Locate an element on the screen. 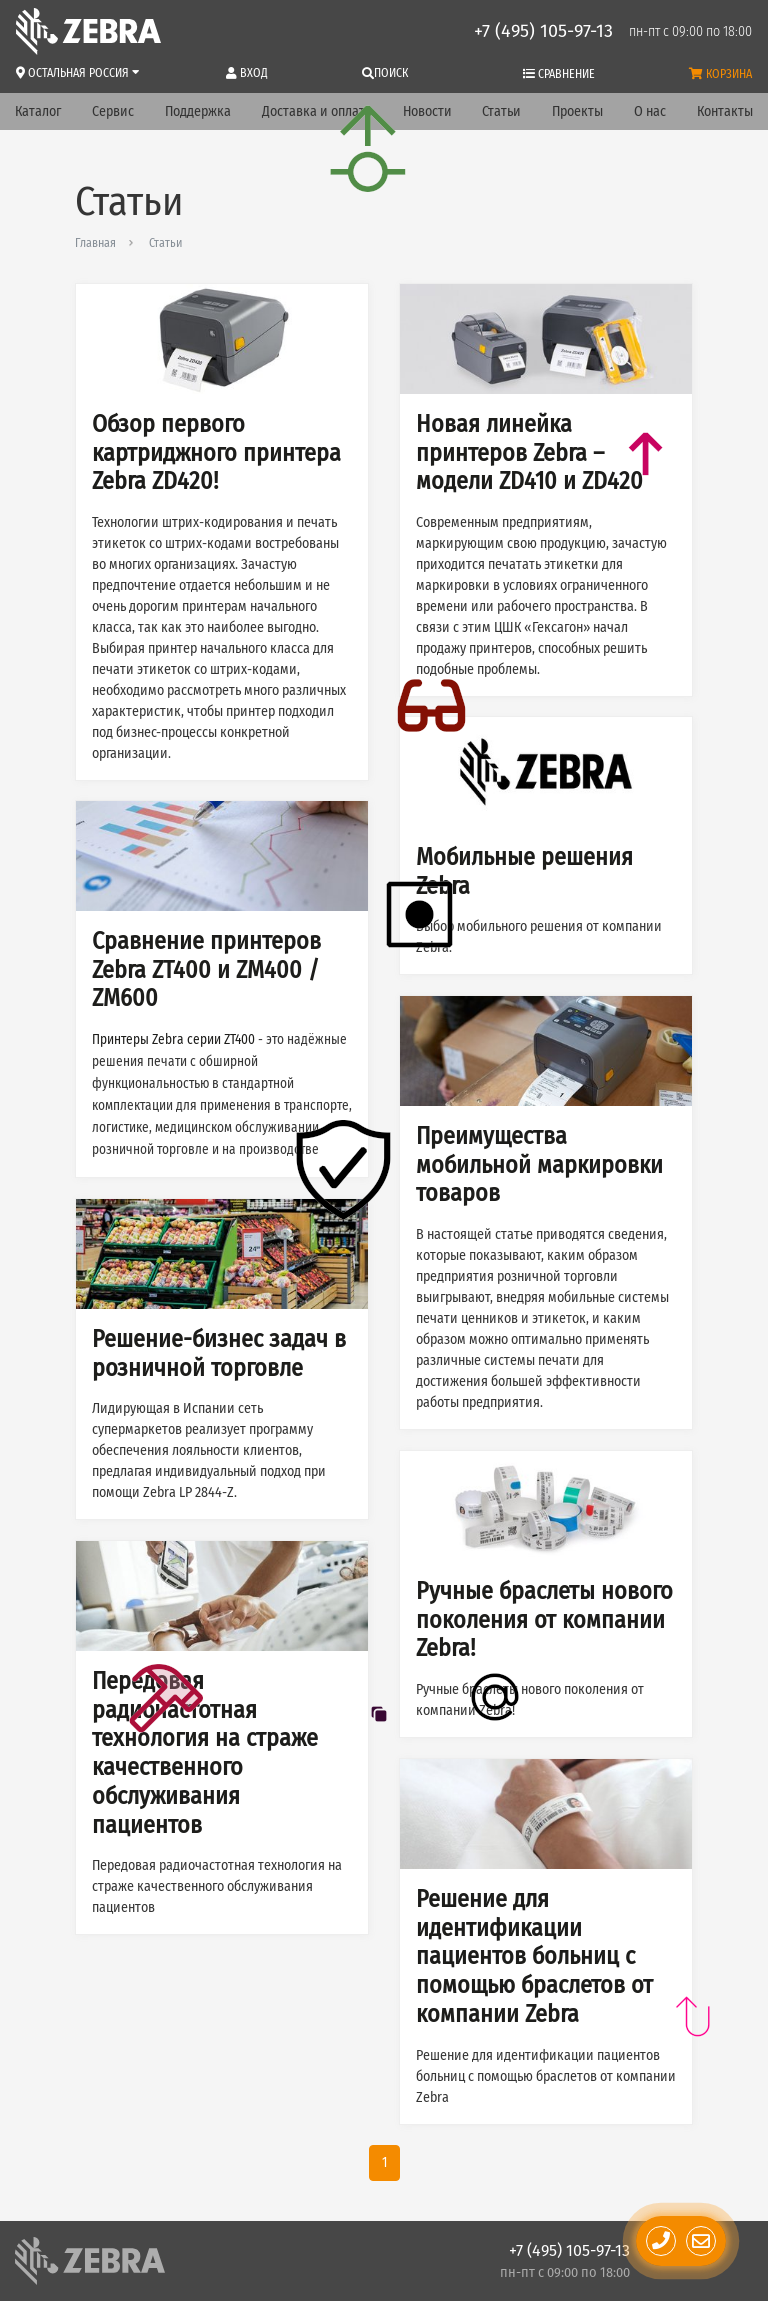 The image size is (768, 2301). access tools or settings is located at coordinates (162, 1699).